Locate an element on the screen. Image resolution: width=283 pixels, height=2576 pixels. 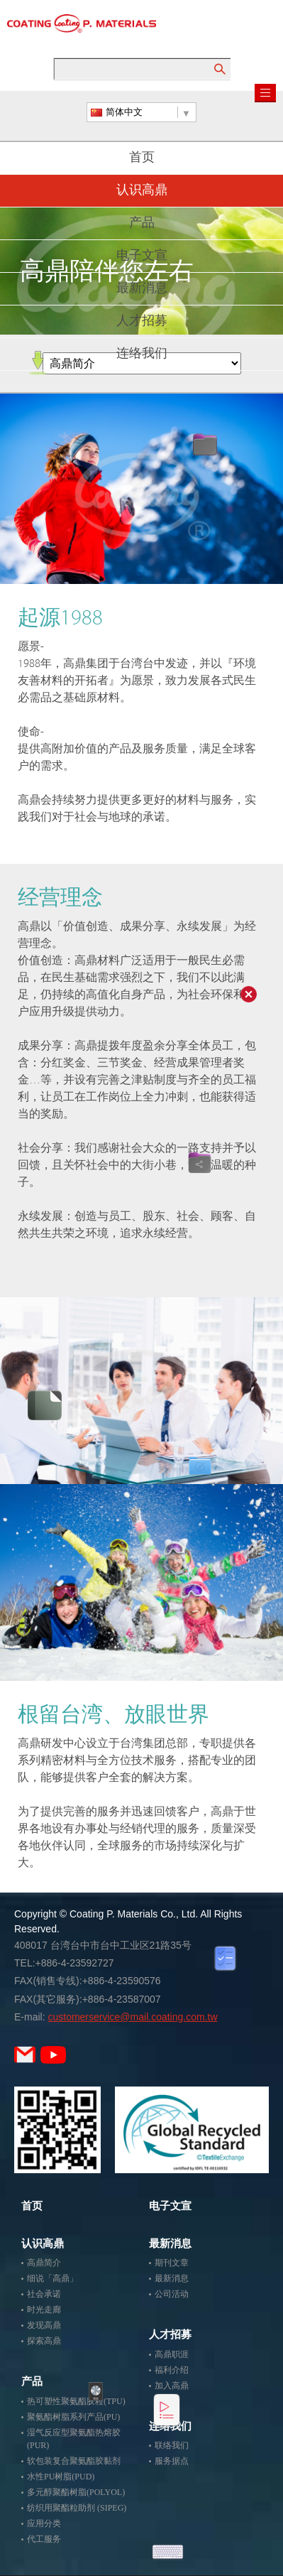
open a folder or directory is located at coordinates (205, 444).